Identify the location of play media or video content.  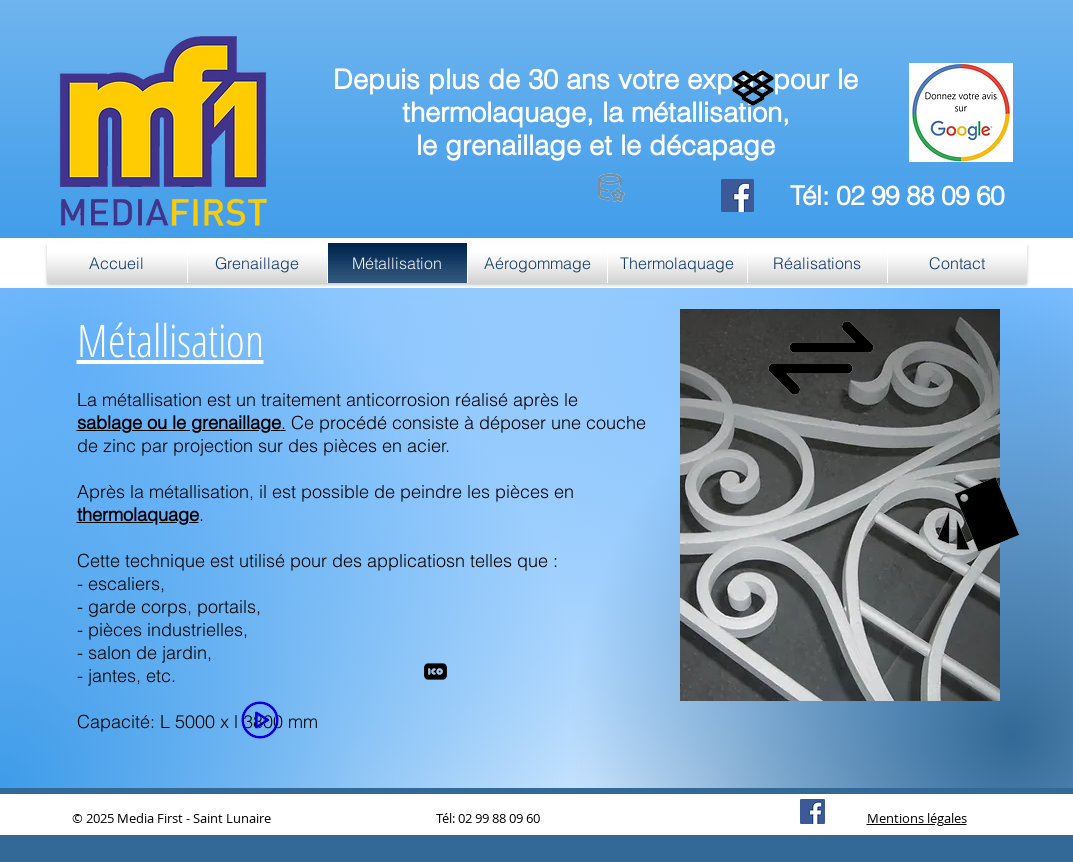
(260, 720).